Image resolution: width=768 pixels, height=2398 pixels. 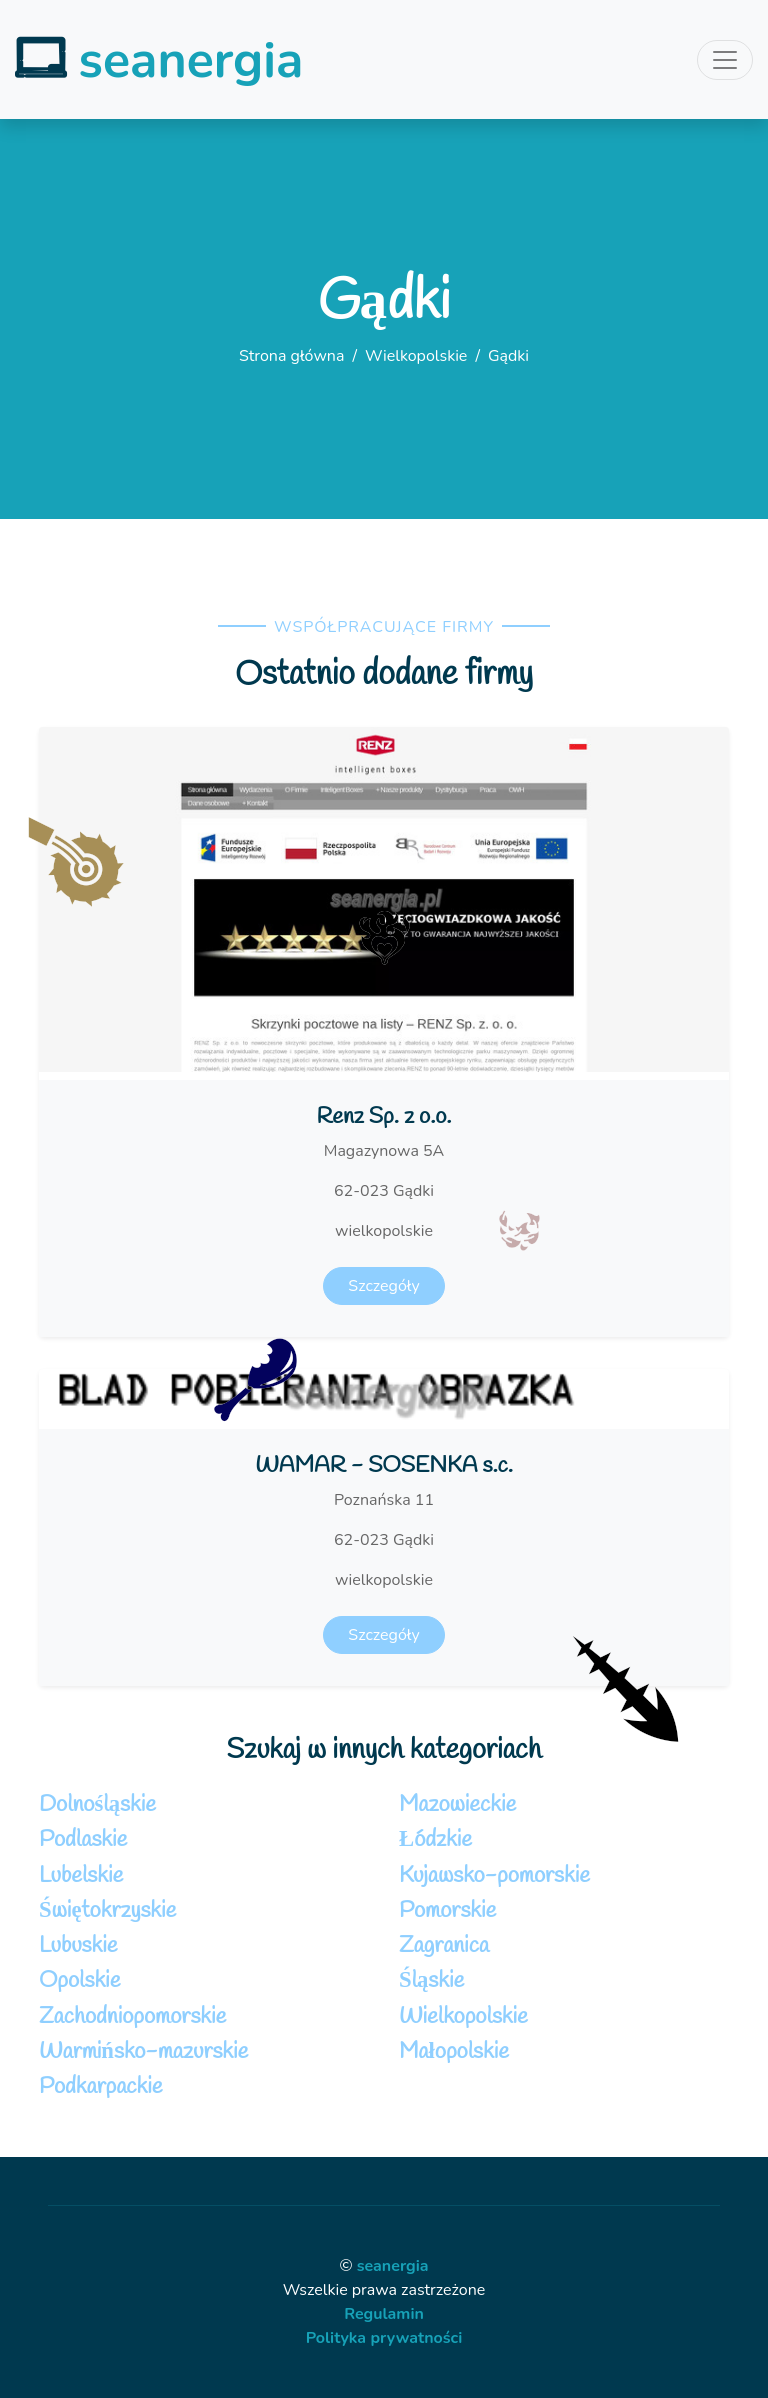 I want to click on nature or environmental category indicator, so click(x=519, y=1230).